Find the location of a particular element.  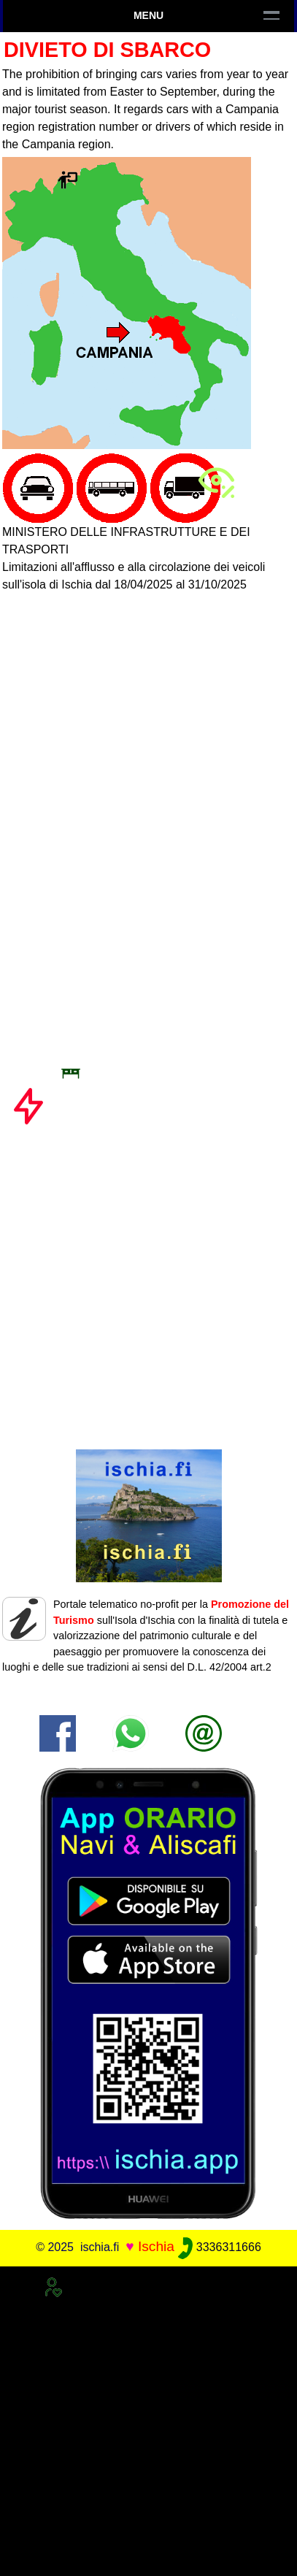

access presentation or teaching mode is located at coordinates (67, 180).